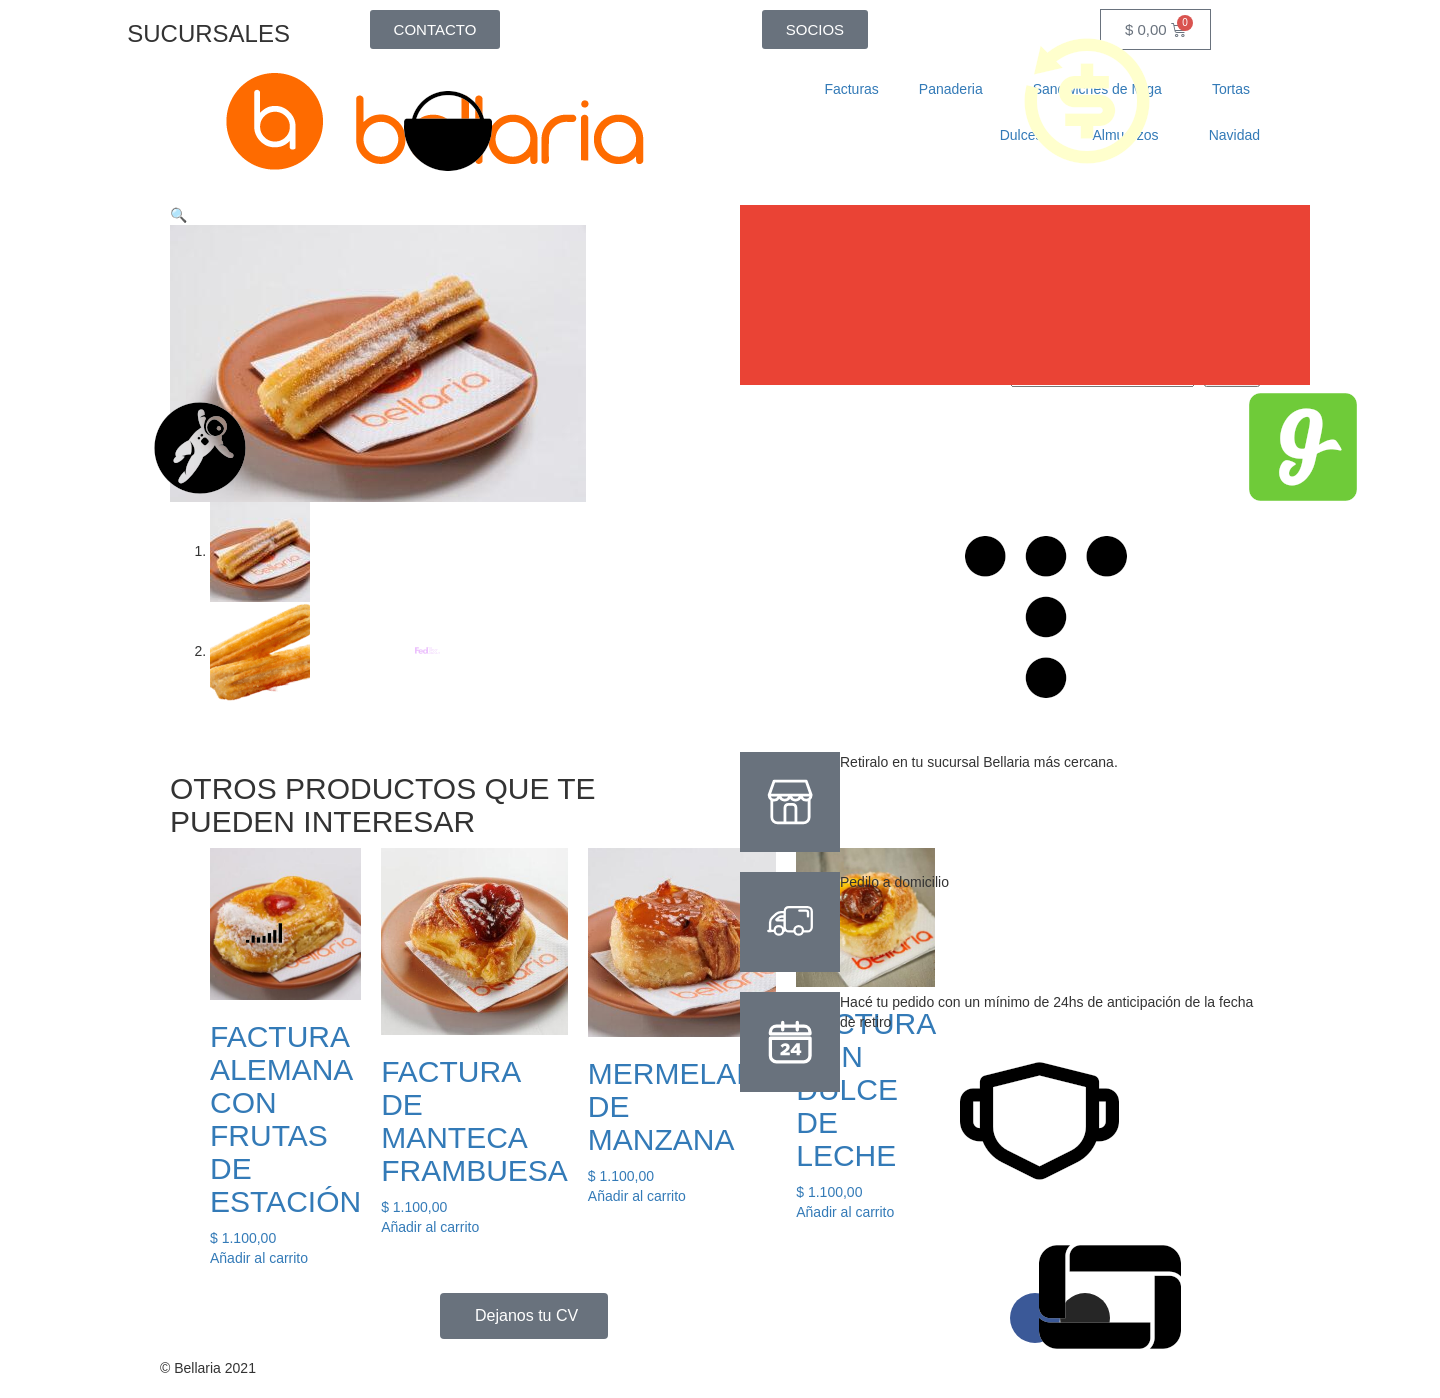  What do you see at coordinates (427, 650) in the screenshot?
I see `open the FedEx shipping app` at bounding box center [427, 650].